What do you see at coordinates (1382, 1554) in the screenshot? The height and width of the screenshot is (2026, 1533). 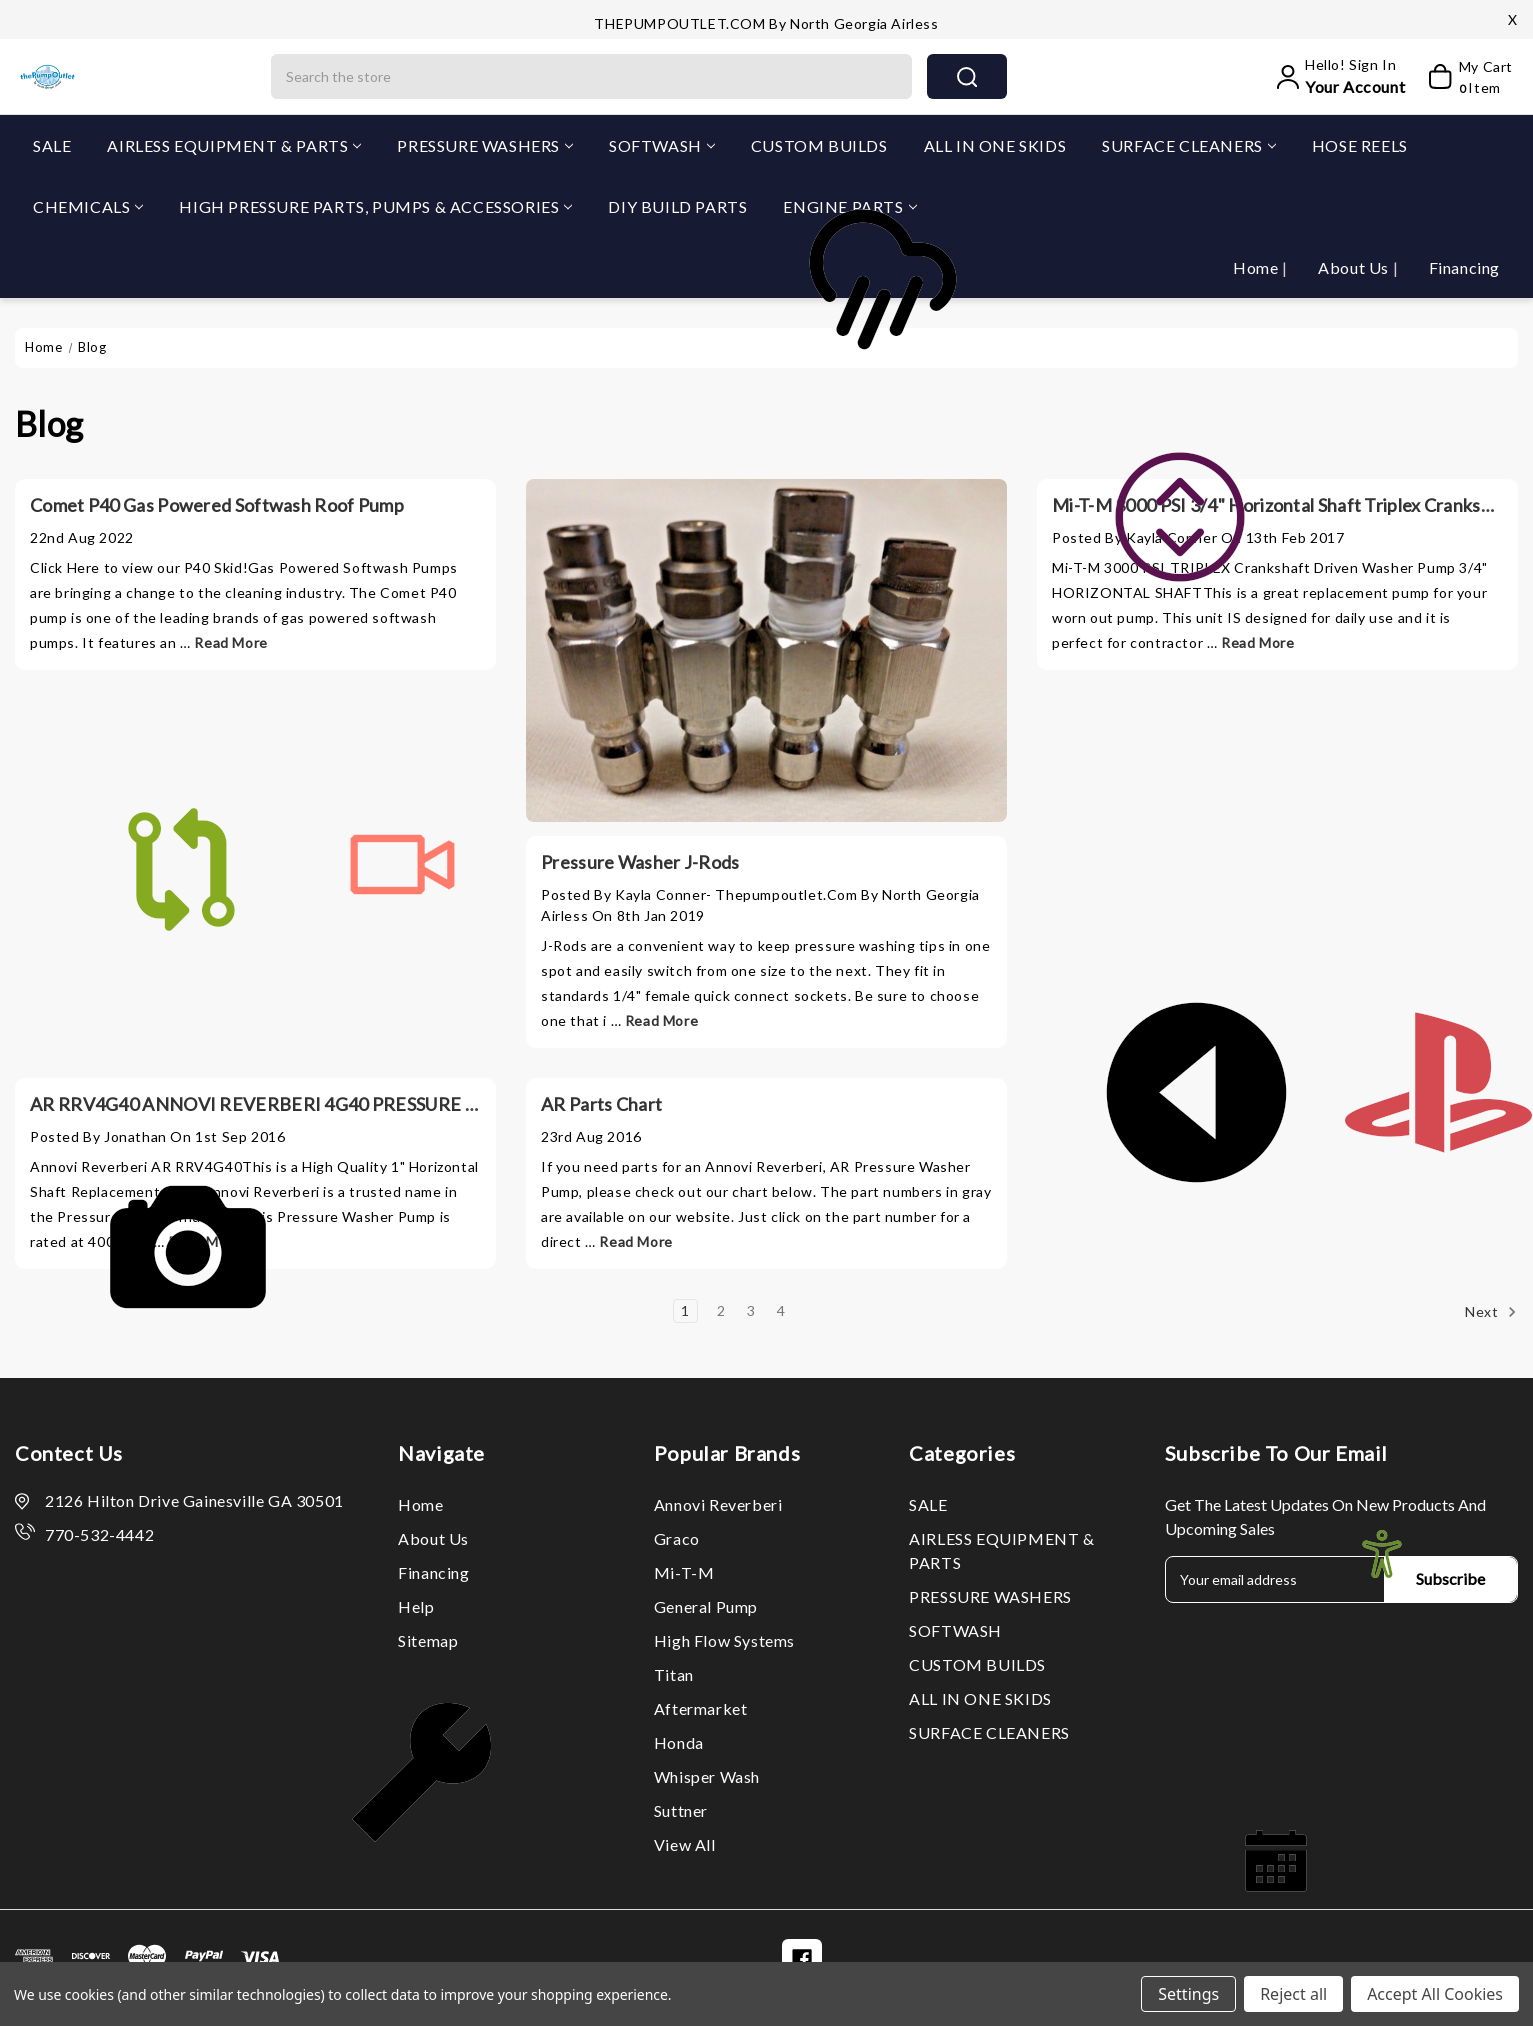 I see `access accessibility settings` at bounding box center [1382, 1554].